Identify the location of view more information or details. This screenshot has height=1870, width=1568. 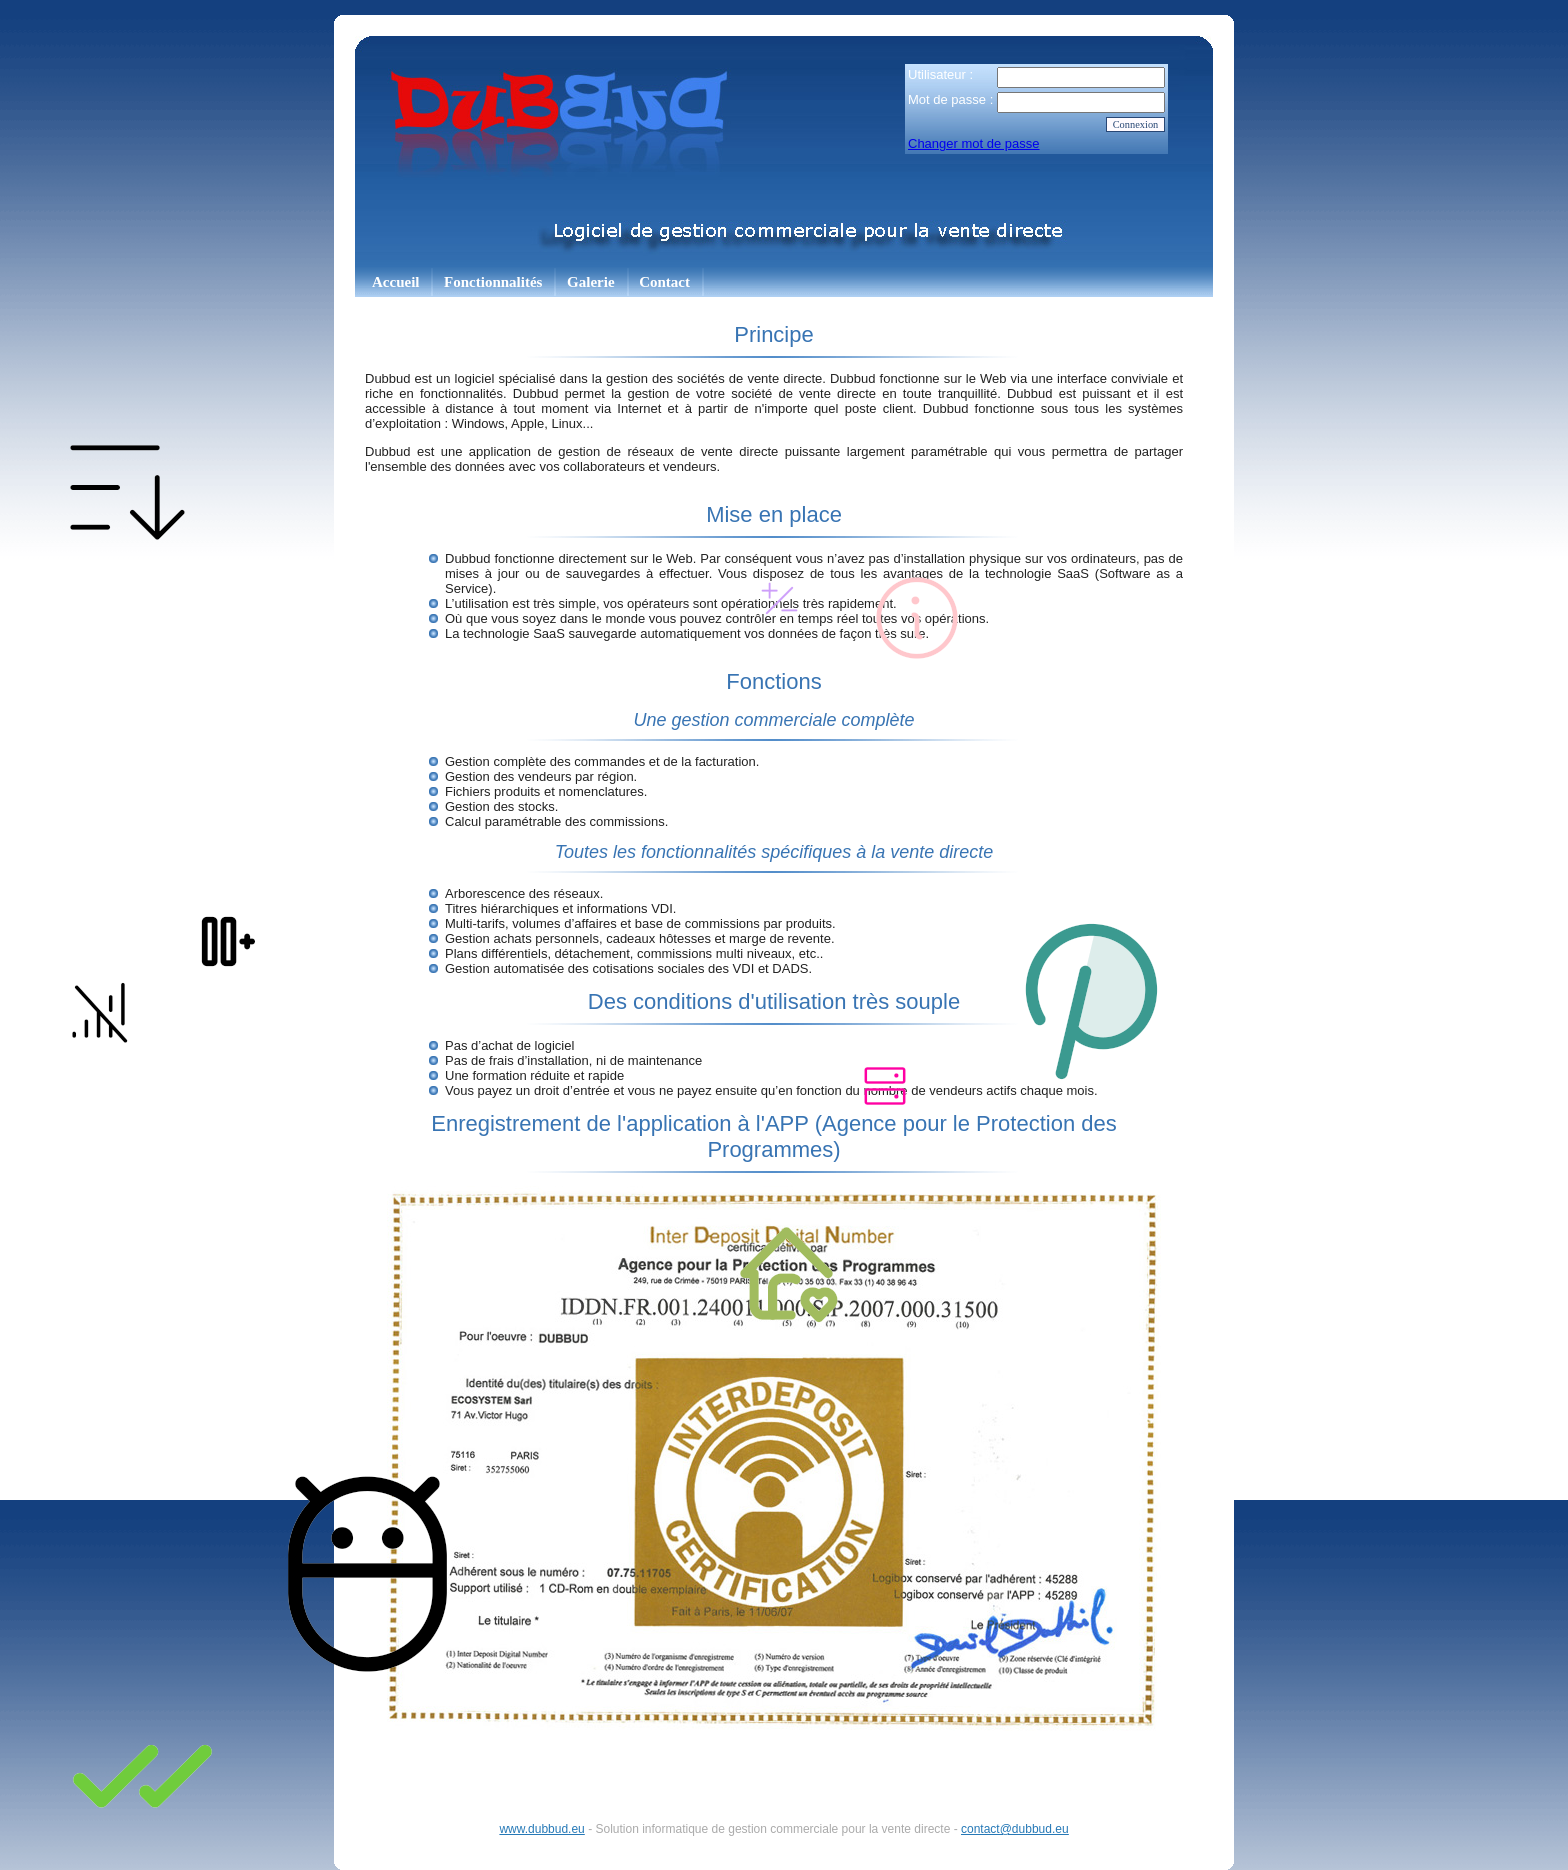
(917, 618).